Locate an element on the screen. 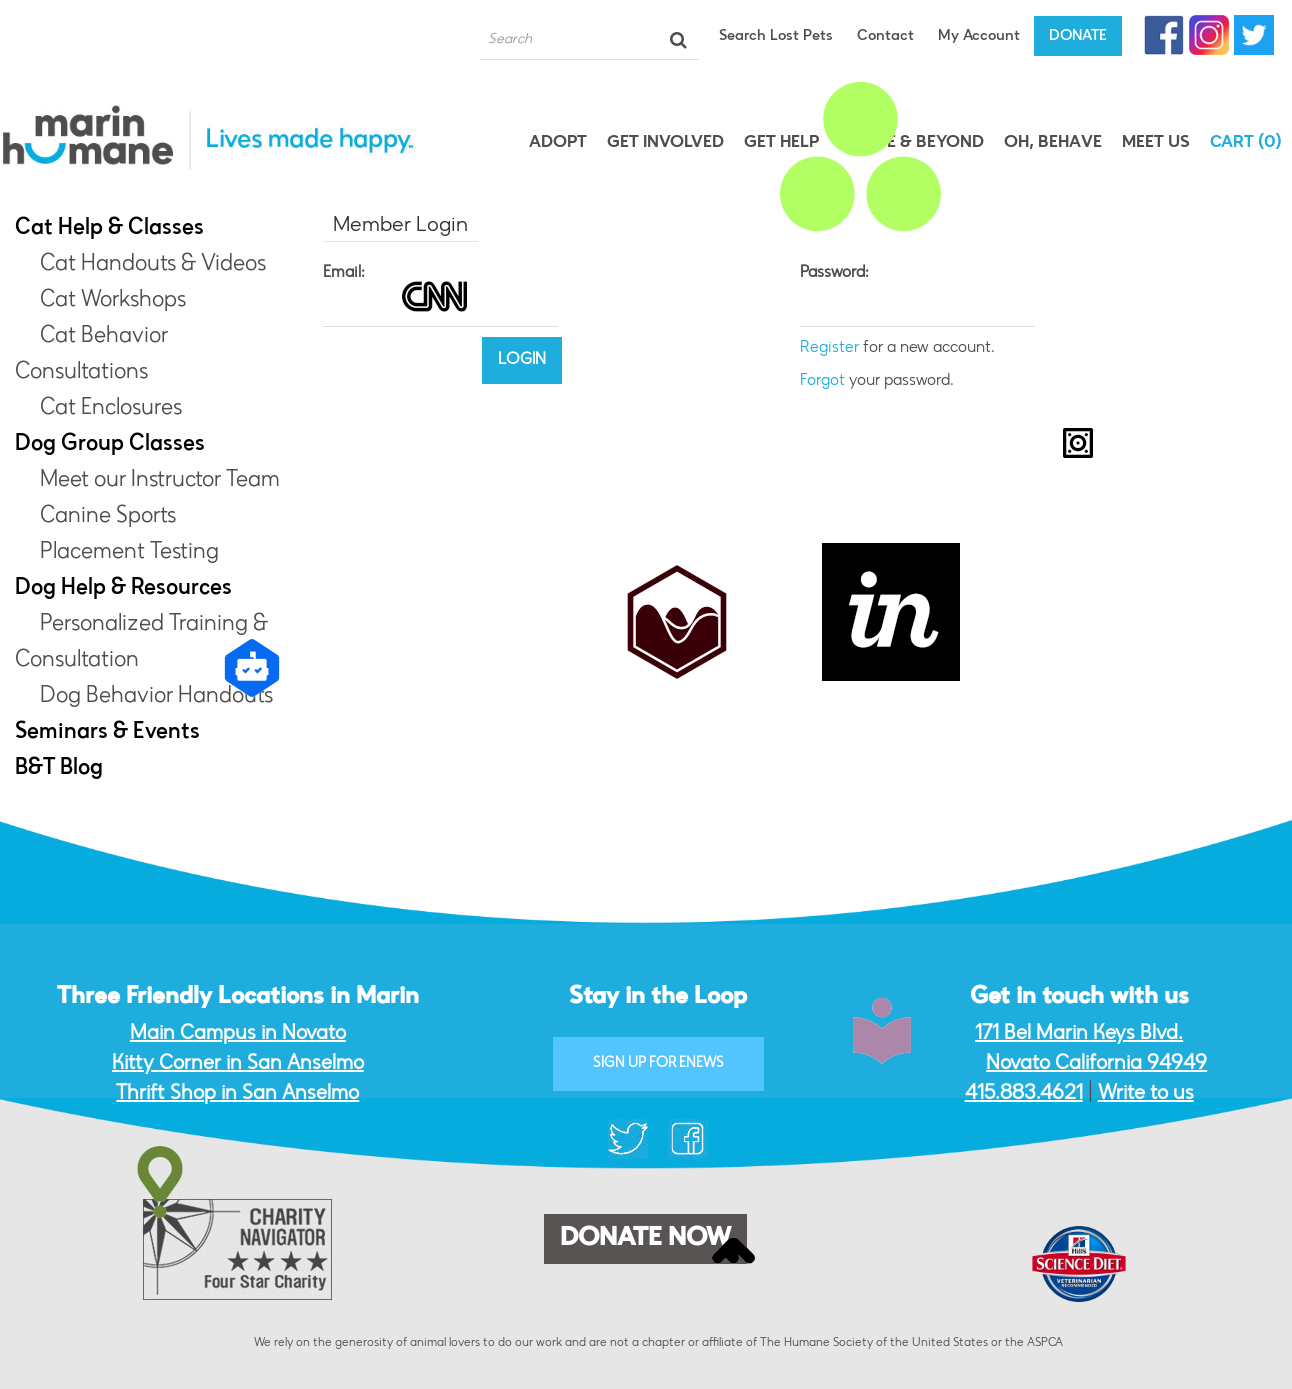 The image size is (1292, 1389). audio speaker or sound output device is located at coordinates (1078, 443).